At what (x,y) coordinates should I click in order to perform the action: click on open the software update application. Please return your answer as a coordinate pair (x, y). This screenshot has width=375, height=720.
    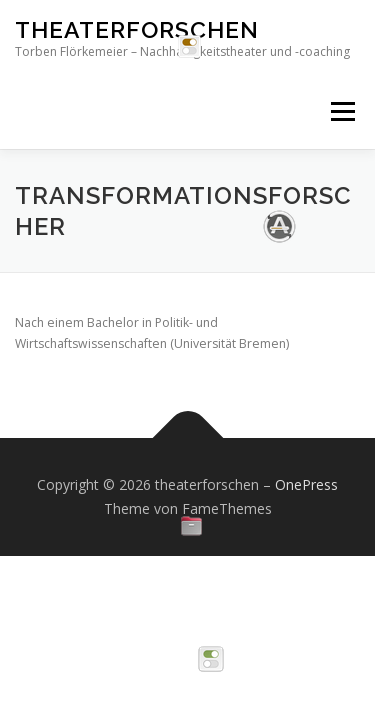
    Looking at the image, I should click on (279, 226).